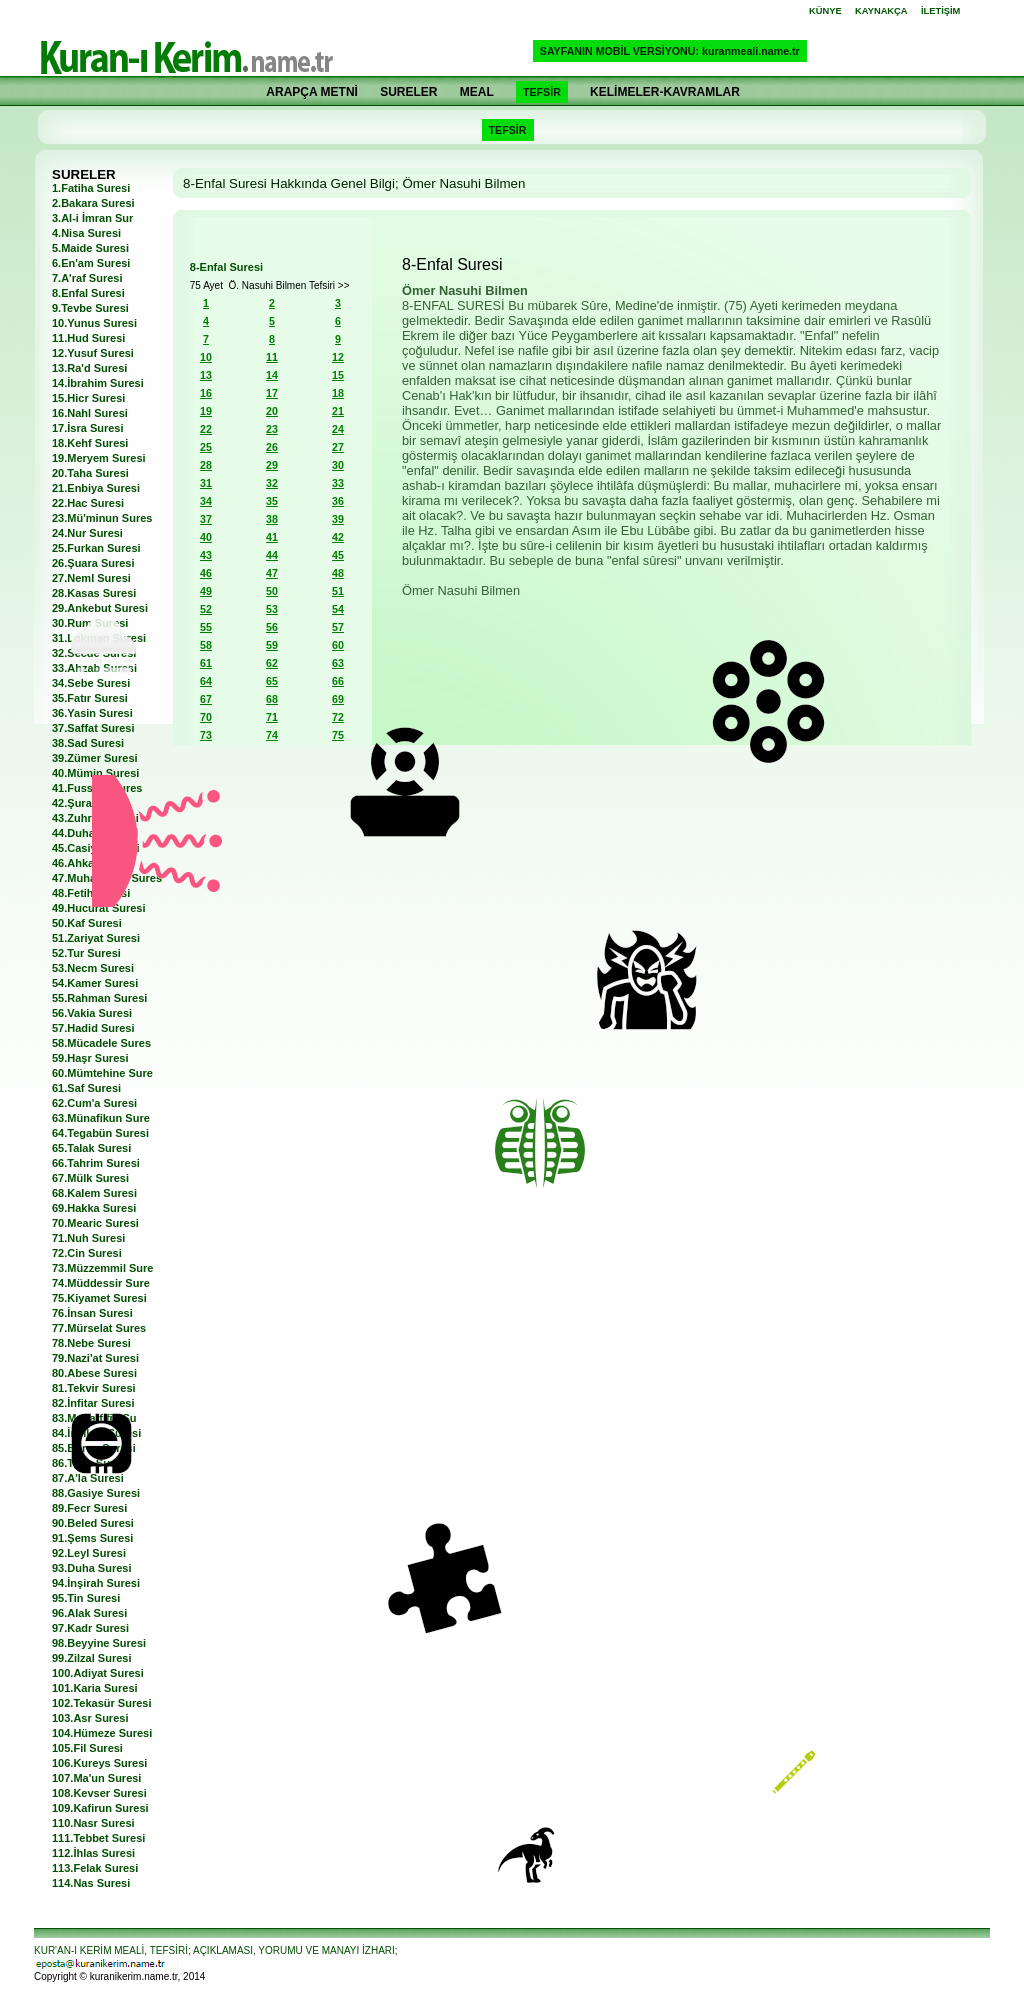 The image size is (1024, 1998). I want to click on indicates radiation or radioactive hazard warning, so click(158, 841).